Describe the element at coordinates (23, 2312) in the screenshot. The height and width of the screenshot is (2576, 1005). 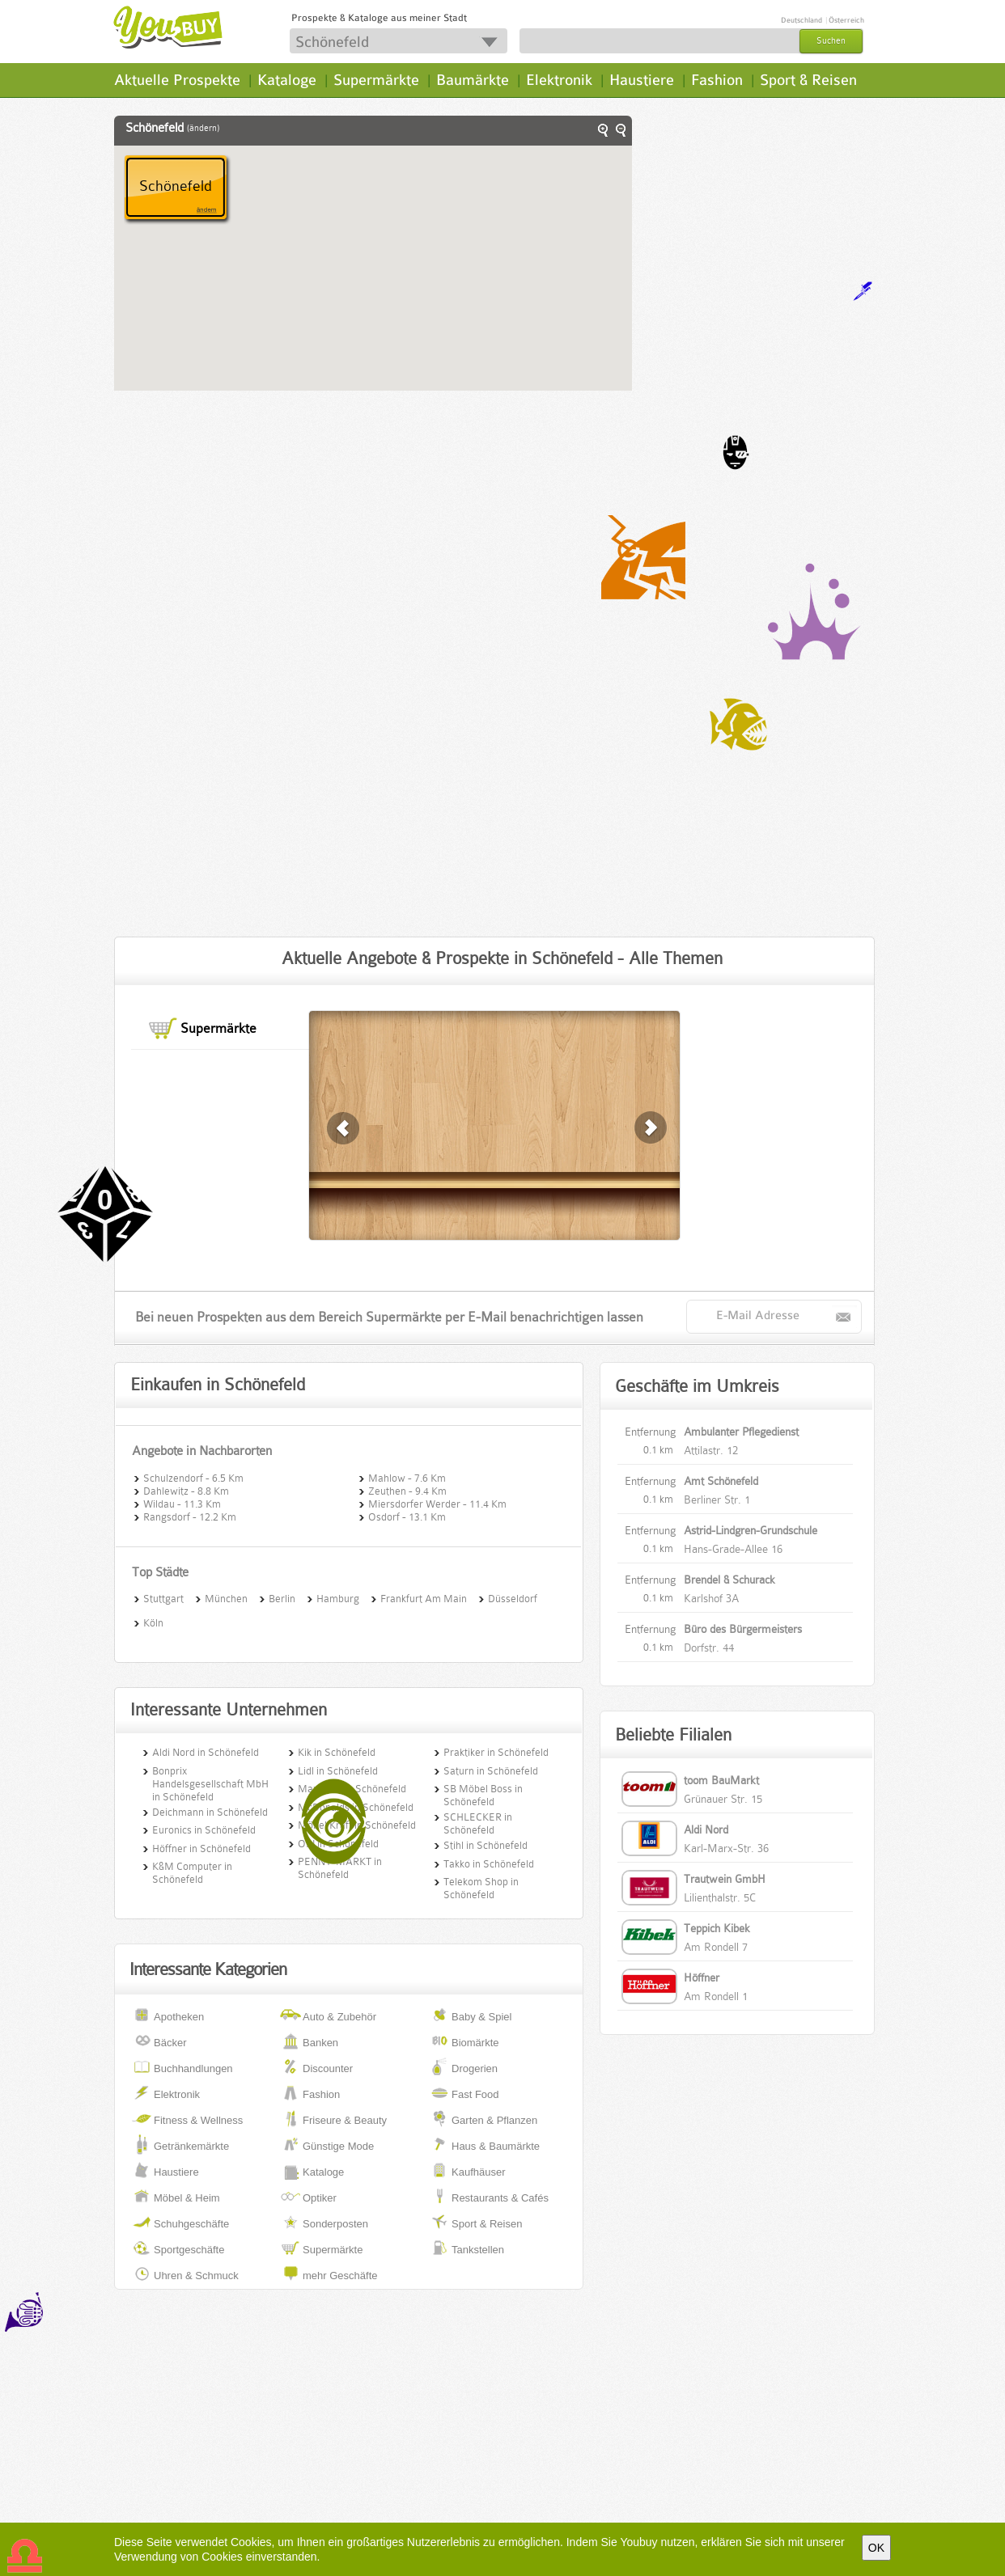
I see `access brass instrument sounds or samples` at that location.